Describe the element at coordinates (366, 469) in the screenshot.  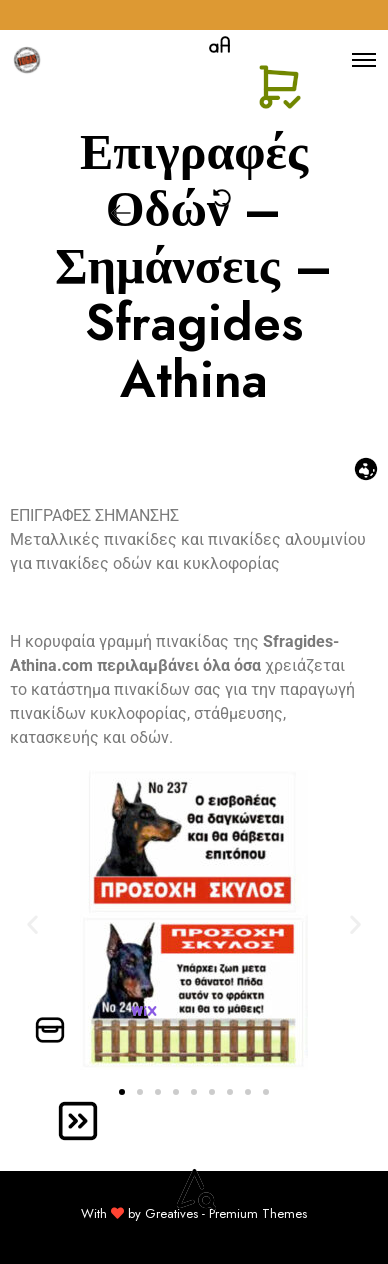
I see `select oceania or australia region` at that location.